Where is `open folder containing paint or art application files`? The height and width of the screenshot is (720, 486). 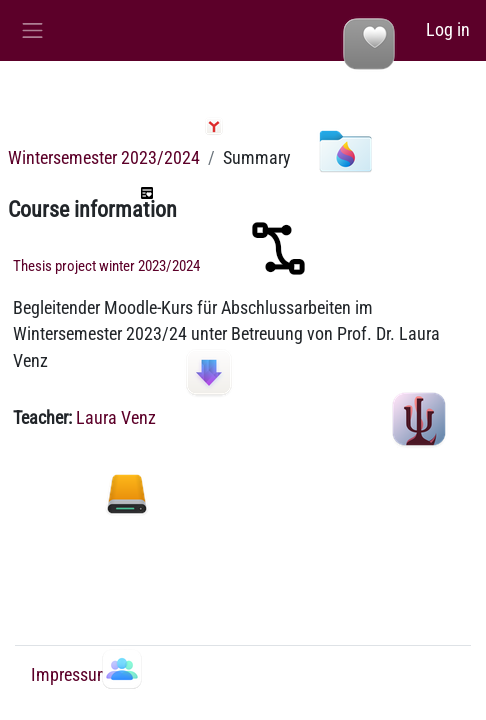
open folder containing paint or art application files is located at coordinates (345, 152).